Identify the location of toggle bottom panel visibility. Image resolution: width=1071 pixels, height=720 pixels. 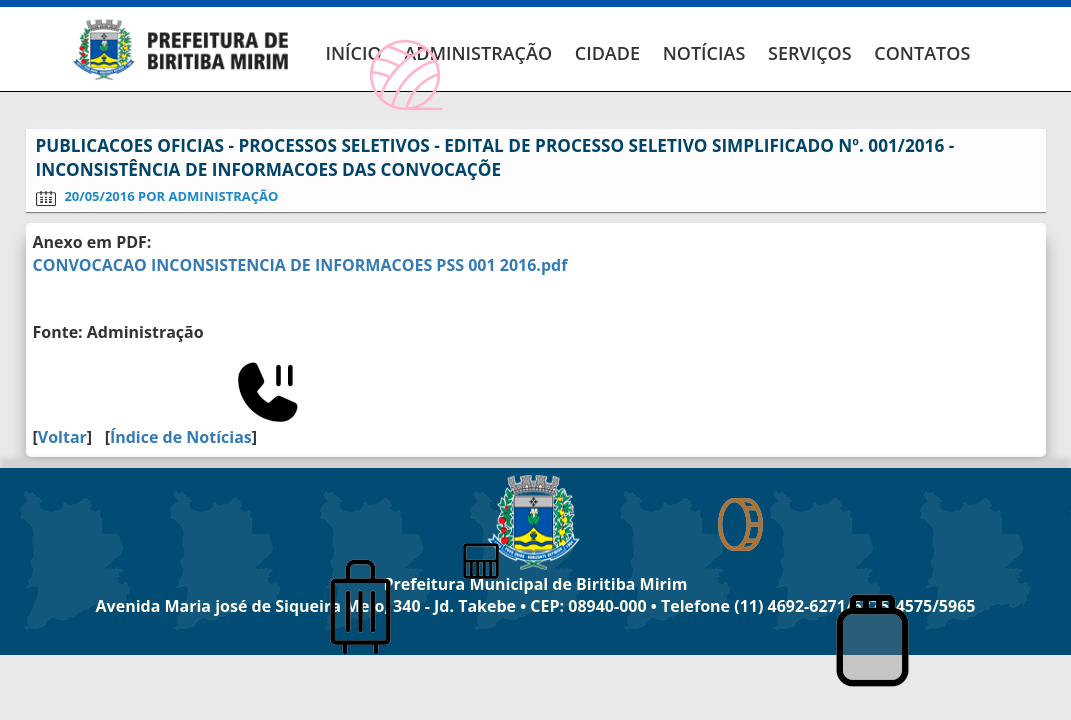
(481, 561).